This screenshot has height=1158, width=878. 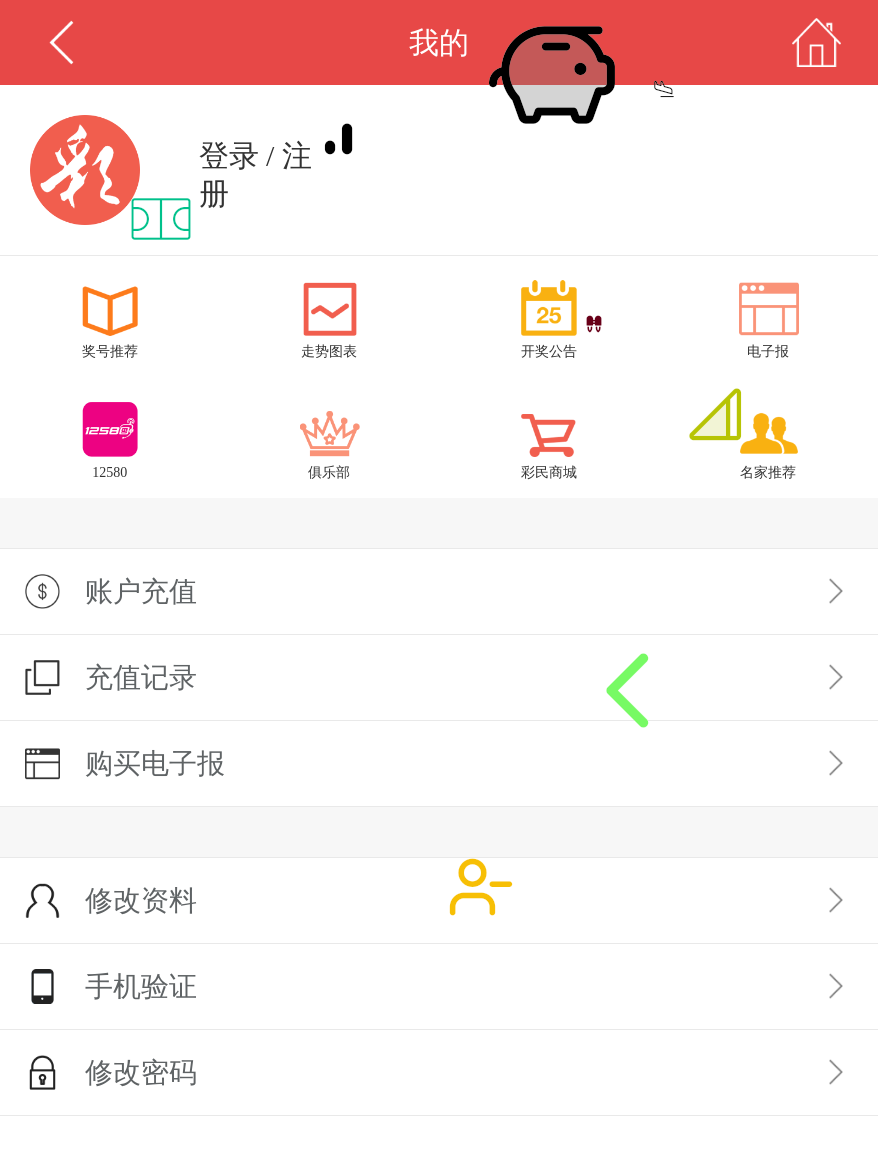 I want to click on access savings or budget features, so click(x=554, y=75).